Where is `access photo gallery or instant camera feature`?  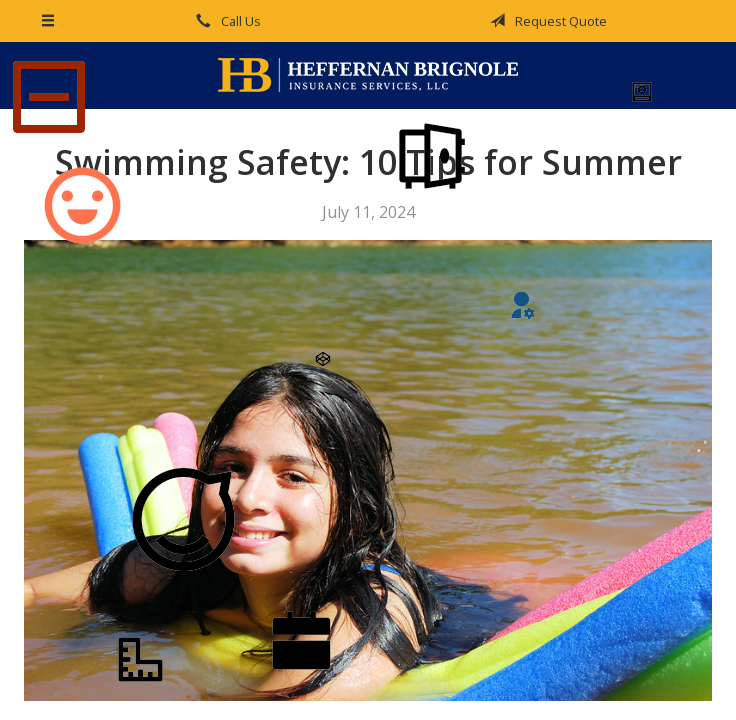 access photo gallery or instant camera feature is located at coordinates (642, 92).